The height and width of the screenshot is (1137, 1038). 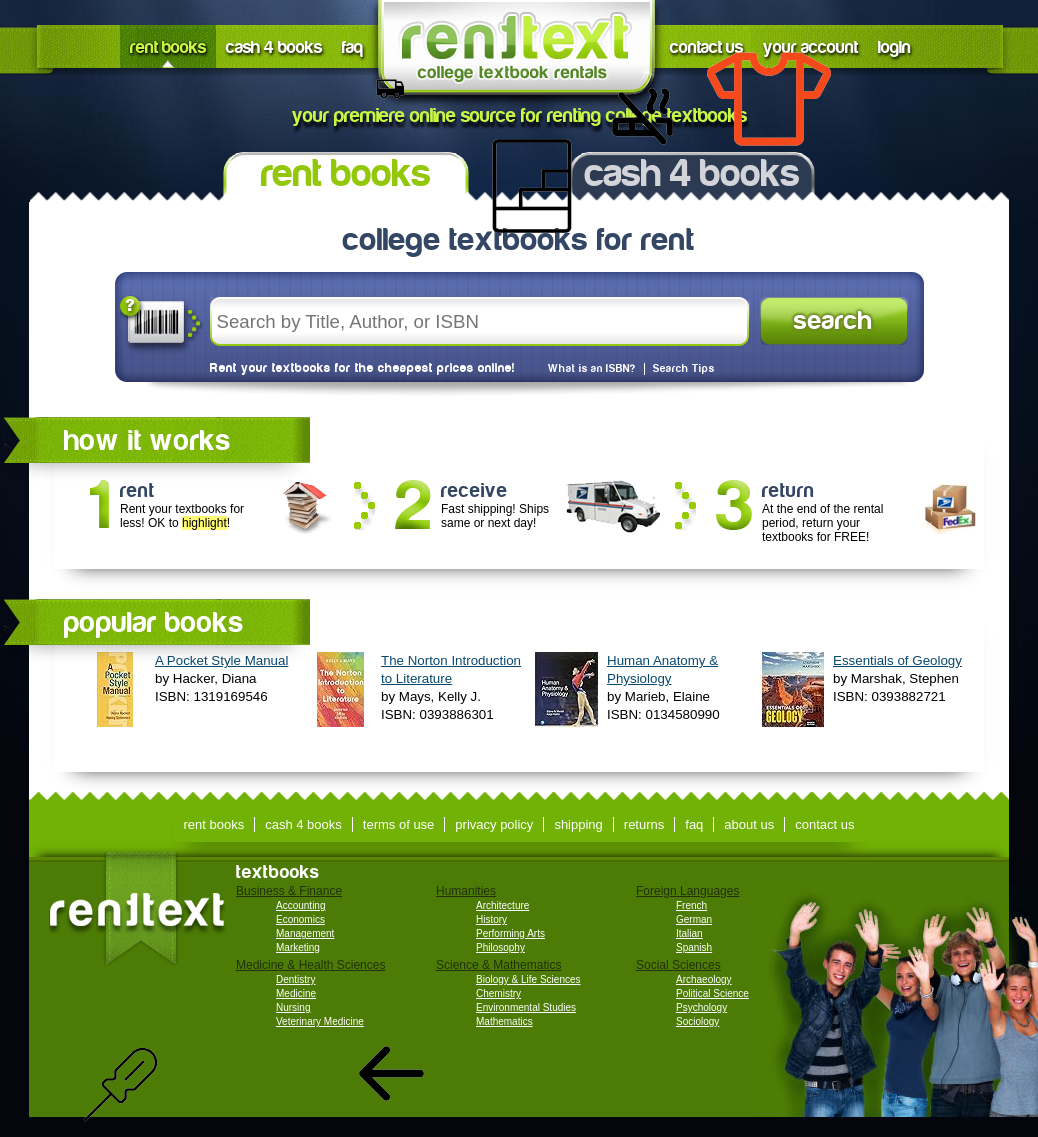 What do you see at coordinates (532, 186) in the screenshot?
I see `access stairway or floor navigation` at bounding box center [532, 186].